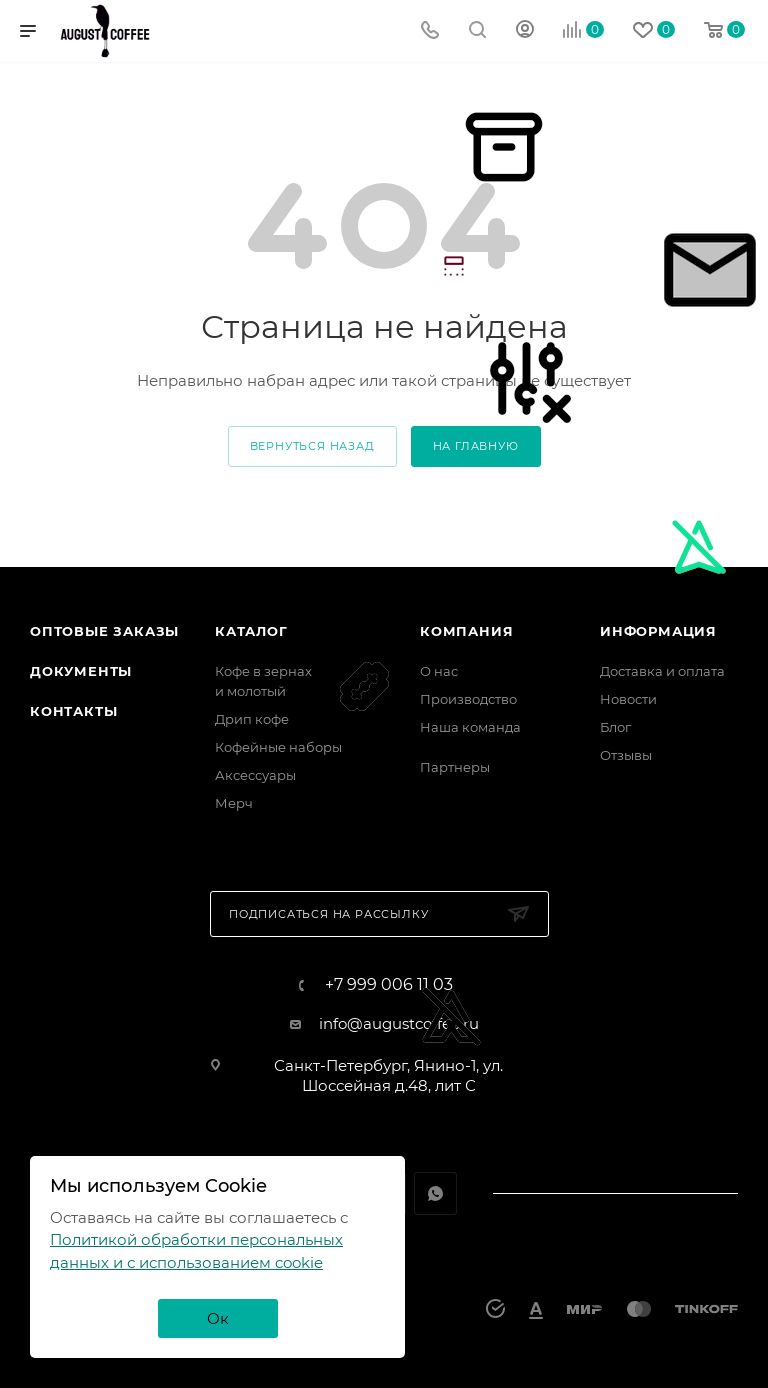  Describe the element at coordinates (454, 266) in the screenshot. I see `align content to top of container` at that location.